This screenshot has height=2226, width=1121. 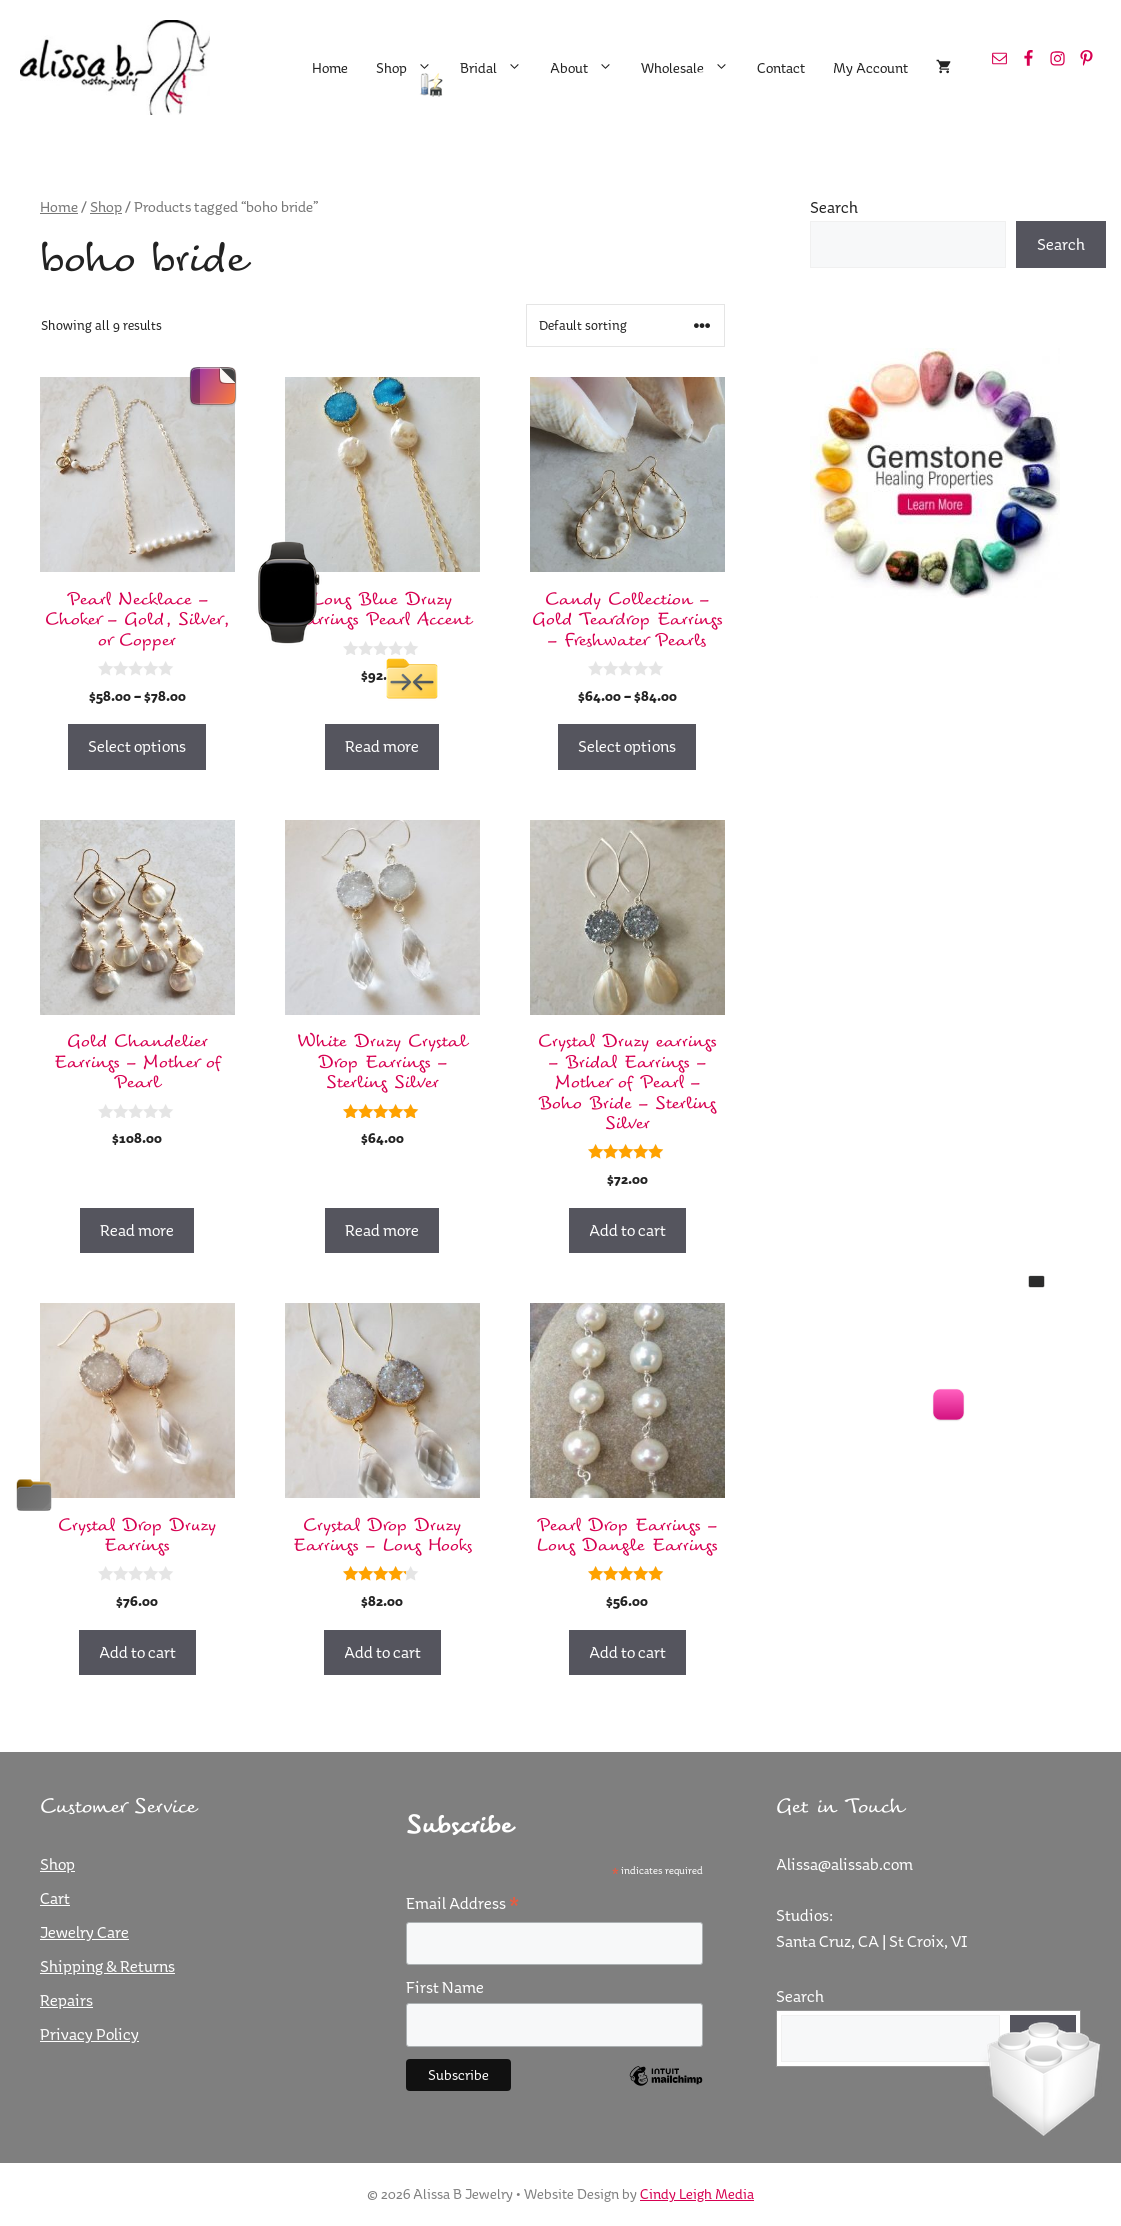 I want to click on apple watch series 10 device icon, so click(x=287, y=592).